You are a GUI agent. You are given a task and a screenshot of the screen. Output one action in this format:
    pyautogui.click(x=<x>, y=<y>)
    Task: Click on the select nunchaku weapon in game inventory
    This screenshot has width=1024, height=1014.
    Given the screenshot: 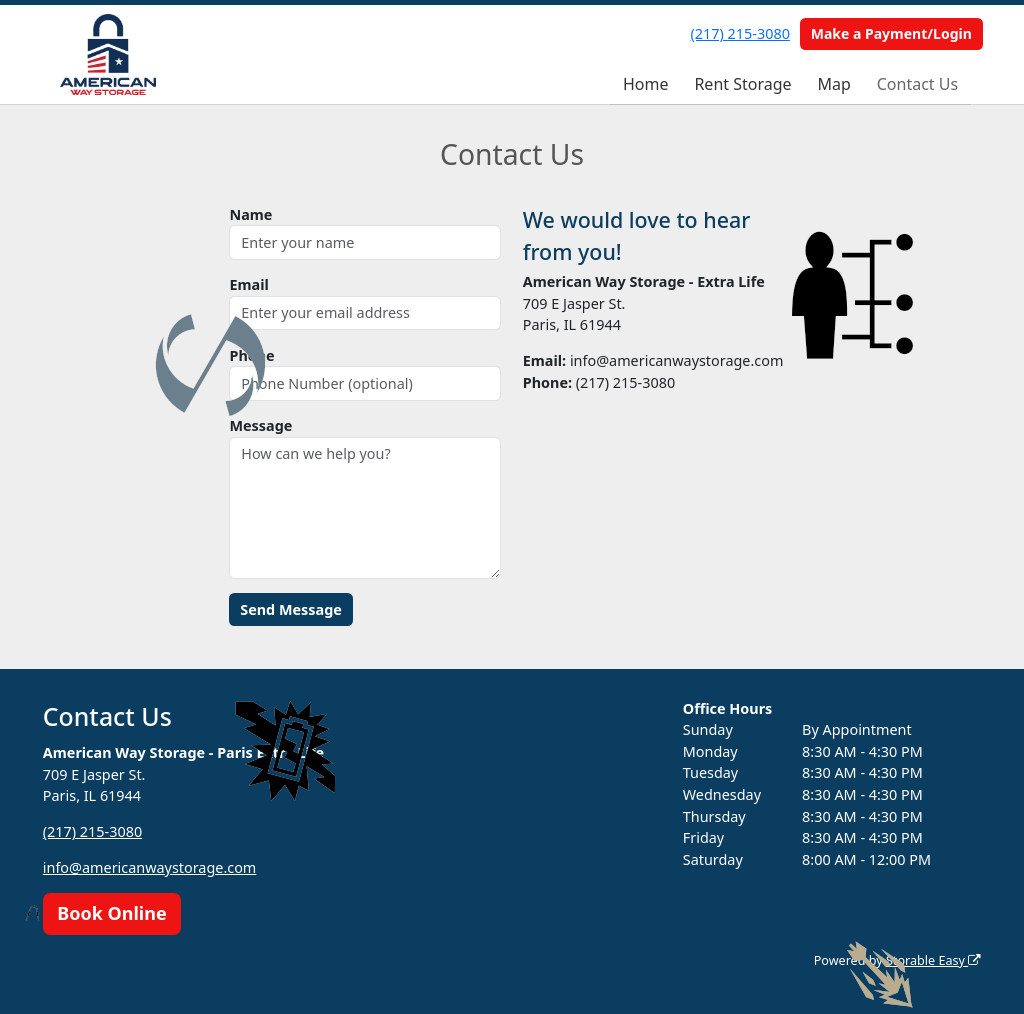 What is the action you would take?
    pyautogui.click(x=32, y=913)
    